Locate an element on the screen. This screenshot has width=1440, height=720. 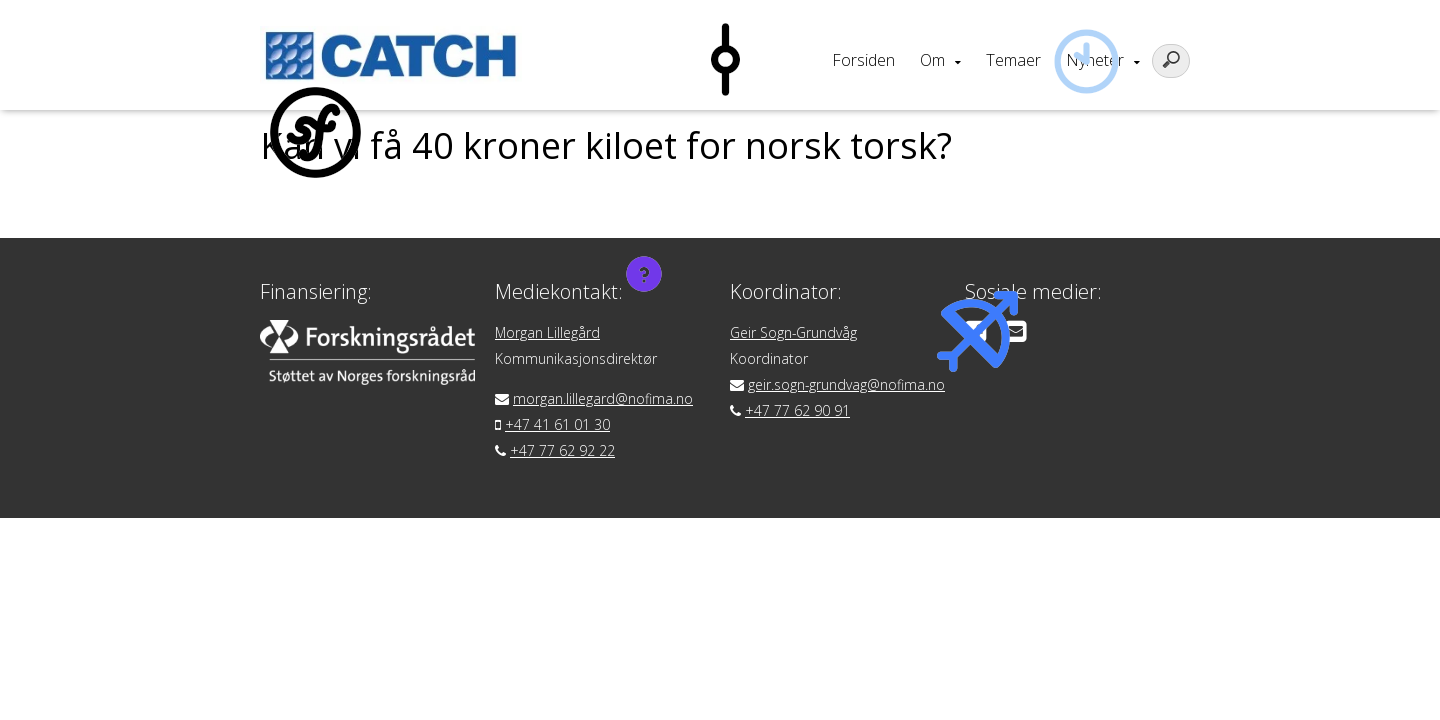
archery or bow-and-arrow feature is located at coordinates (977, 331).